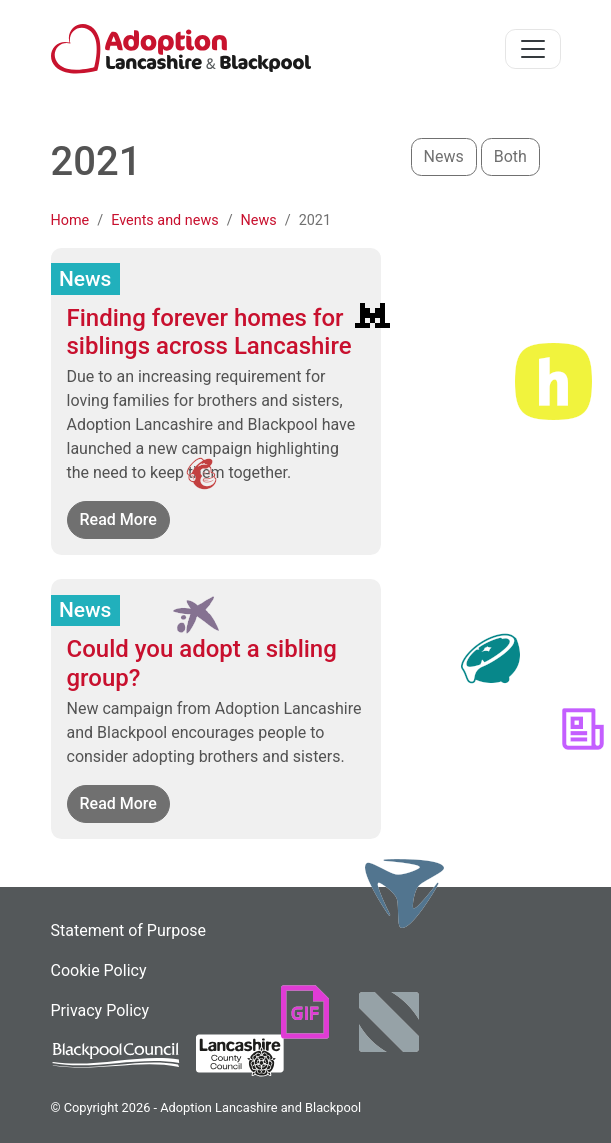 Image resolution: width=611 pixels, height=1143 pixels. Describe the element at coordinates (201, 473) in the screenshot. I see `open mailchimp email marketing platform` at that location.